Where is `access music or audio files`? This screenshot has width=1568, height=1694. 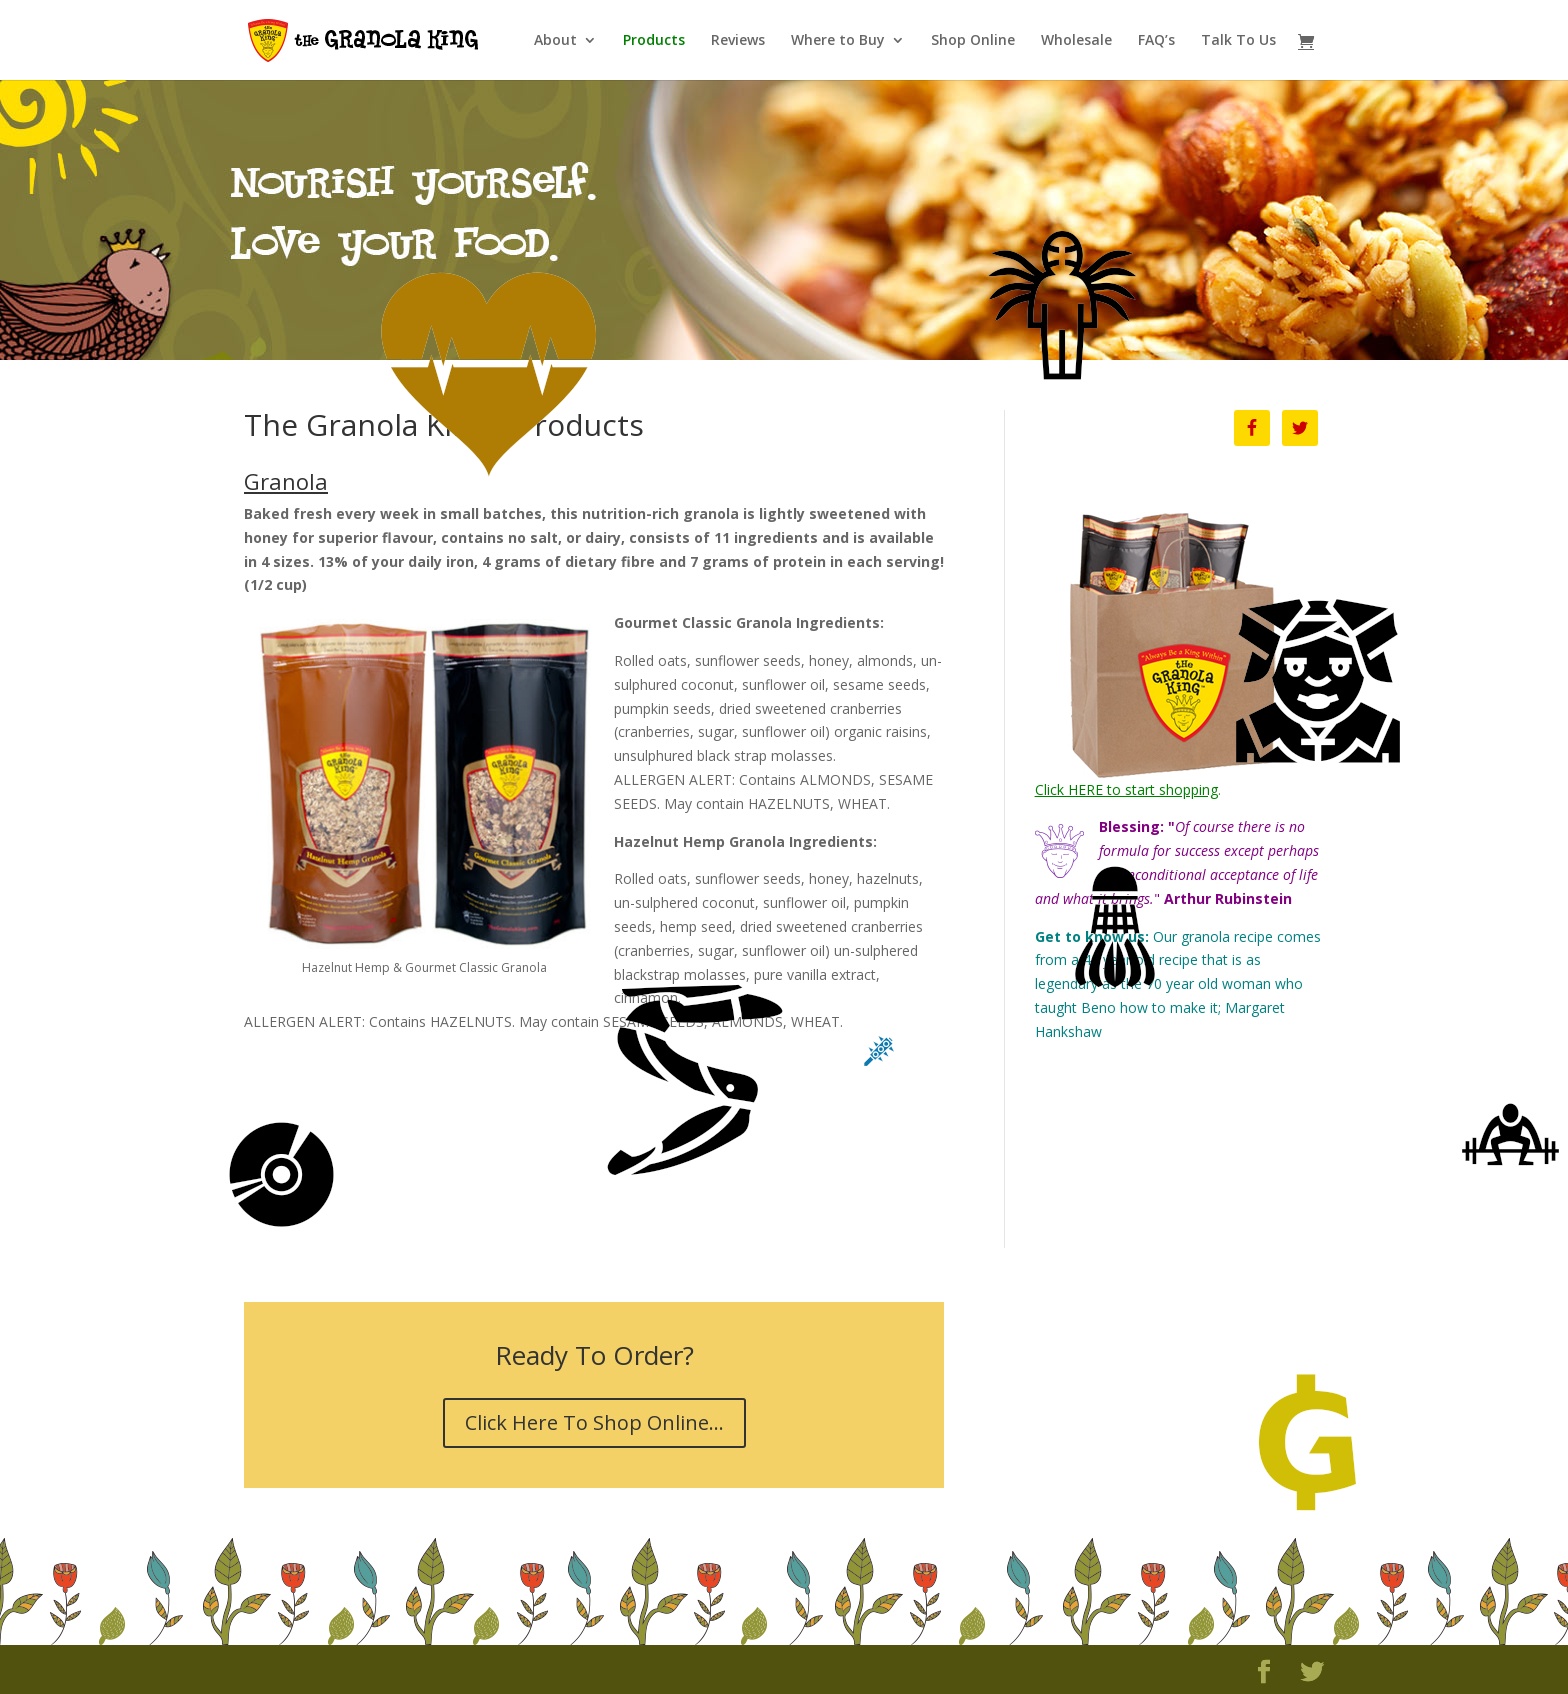
access music or audio files is located at coordinates (281, 1174).